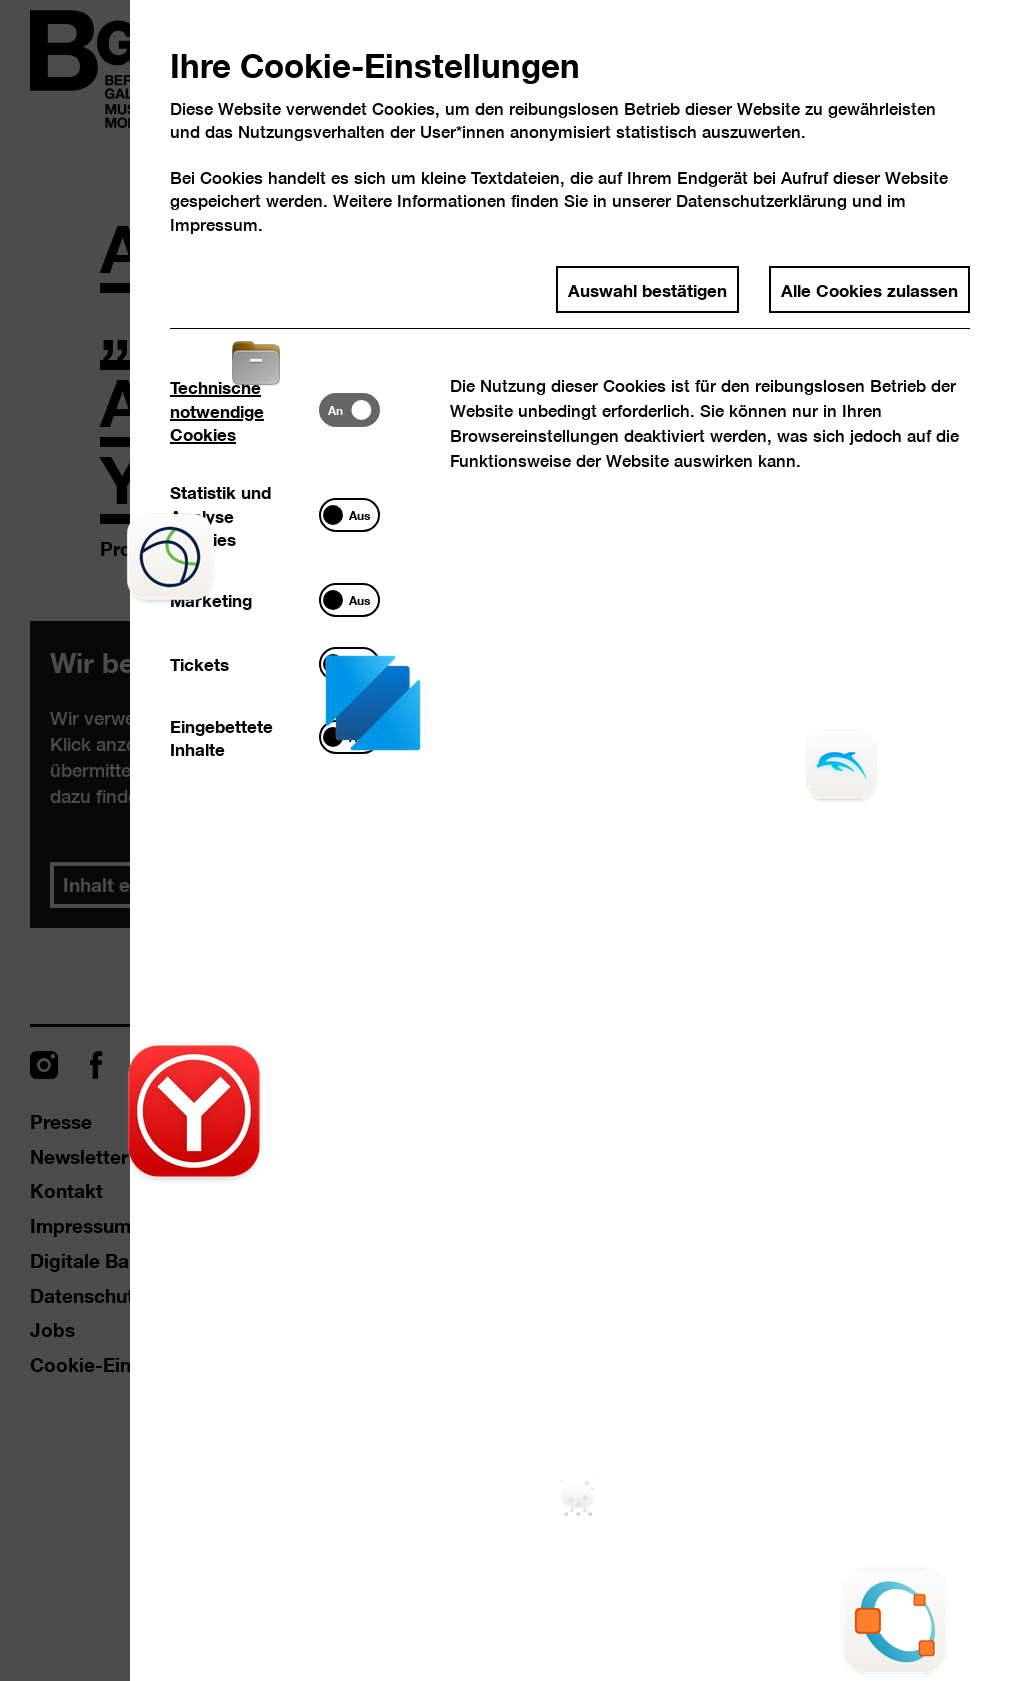 The width and height of the screenshot is (1010, 1681). Describe the element at coordinates (373, 703) in the screenshot. I see `open internal company application` at that location.